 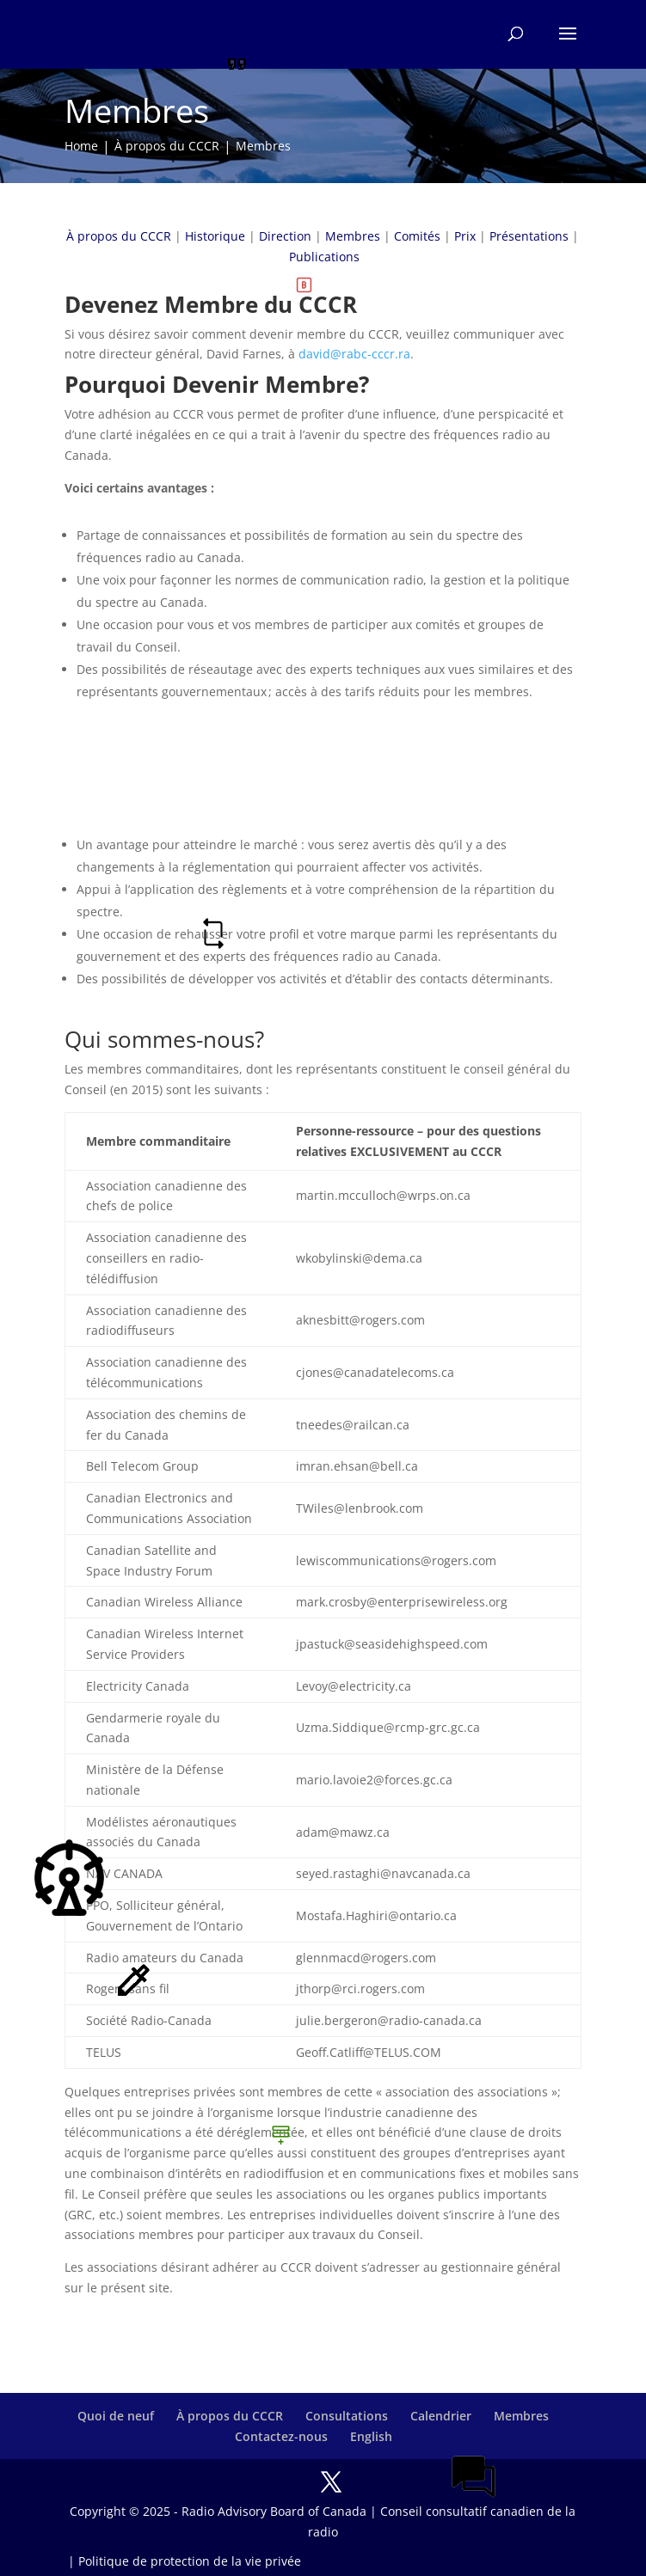 I want to click on rotate device orientation, so click(x=213, y=933).